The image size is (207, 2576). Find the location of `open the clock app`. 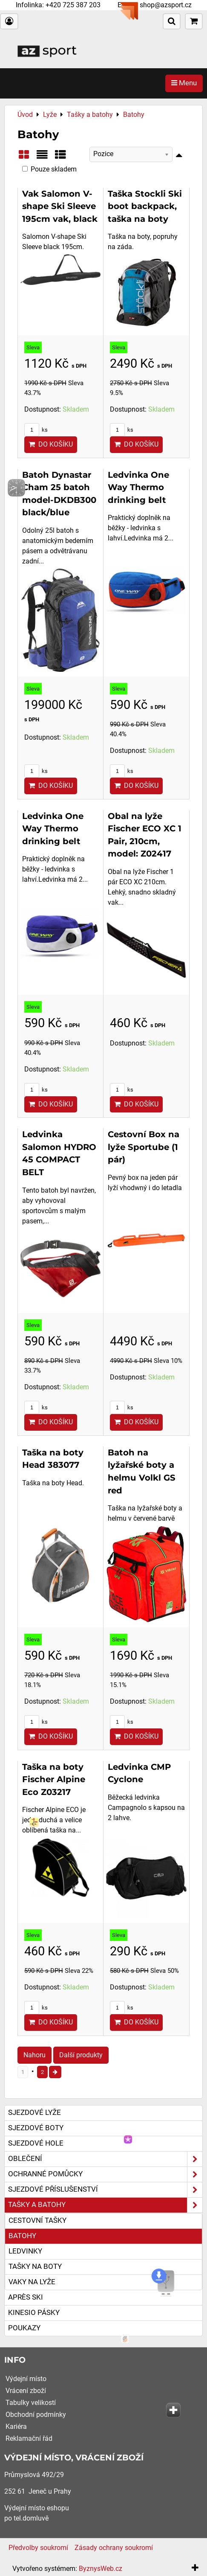

open the clock app is located at coordinates (16, 488).